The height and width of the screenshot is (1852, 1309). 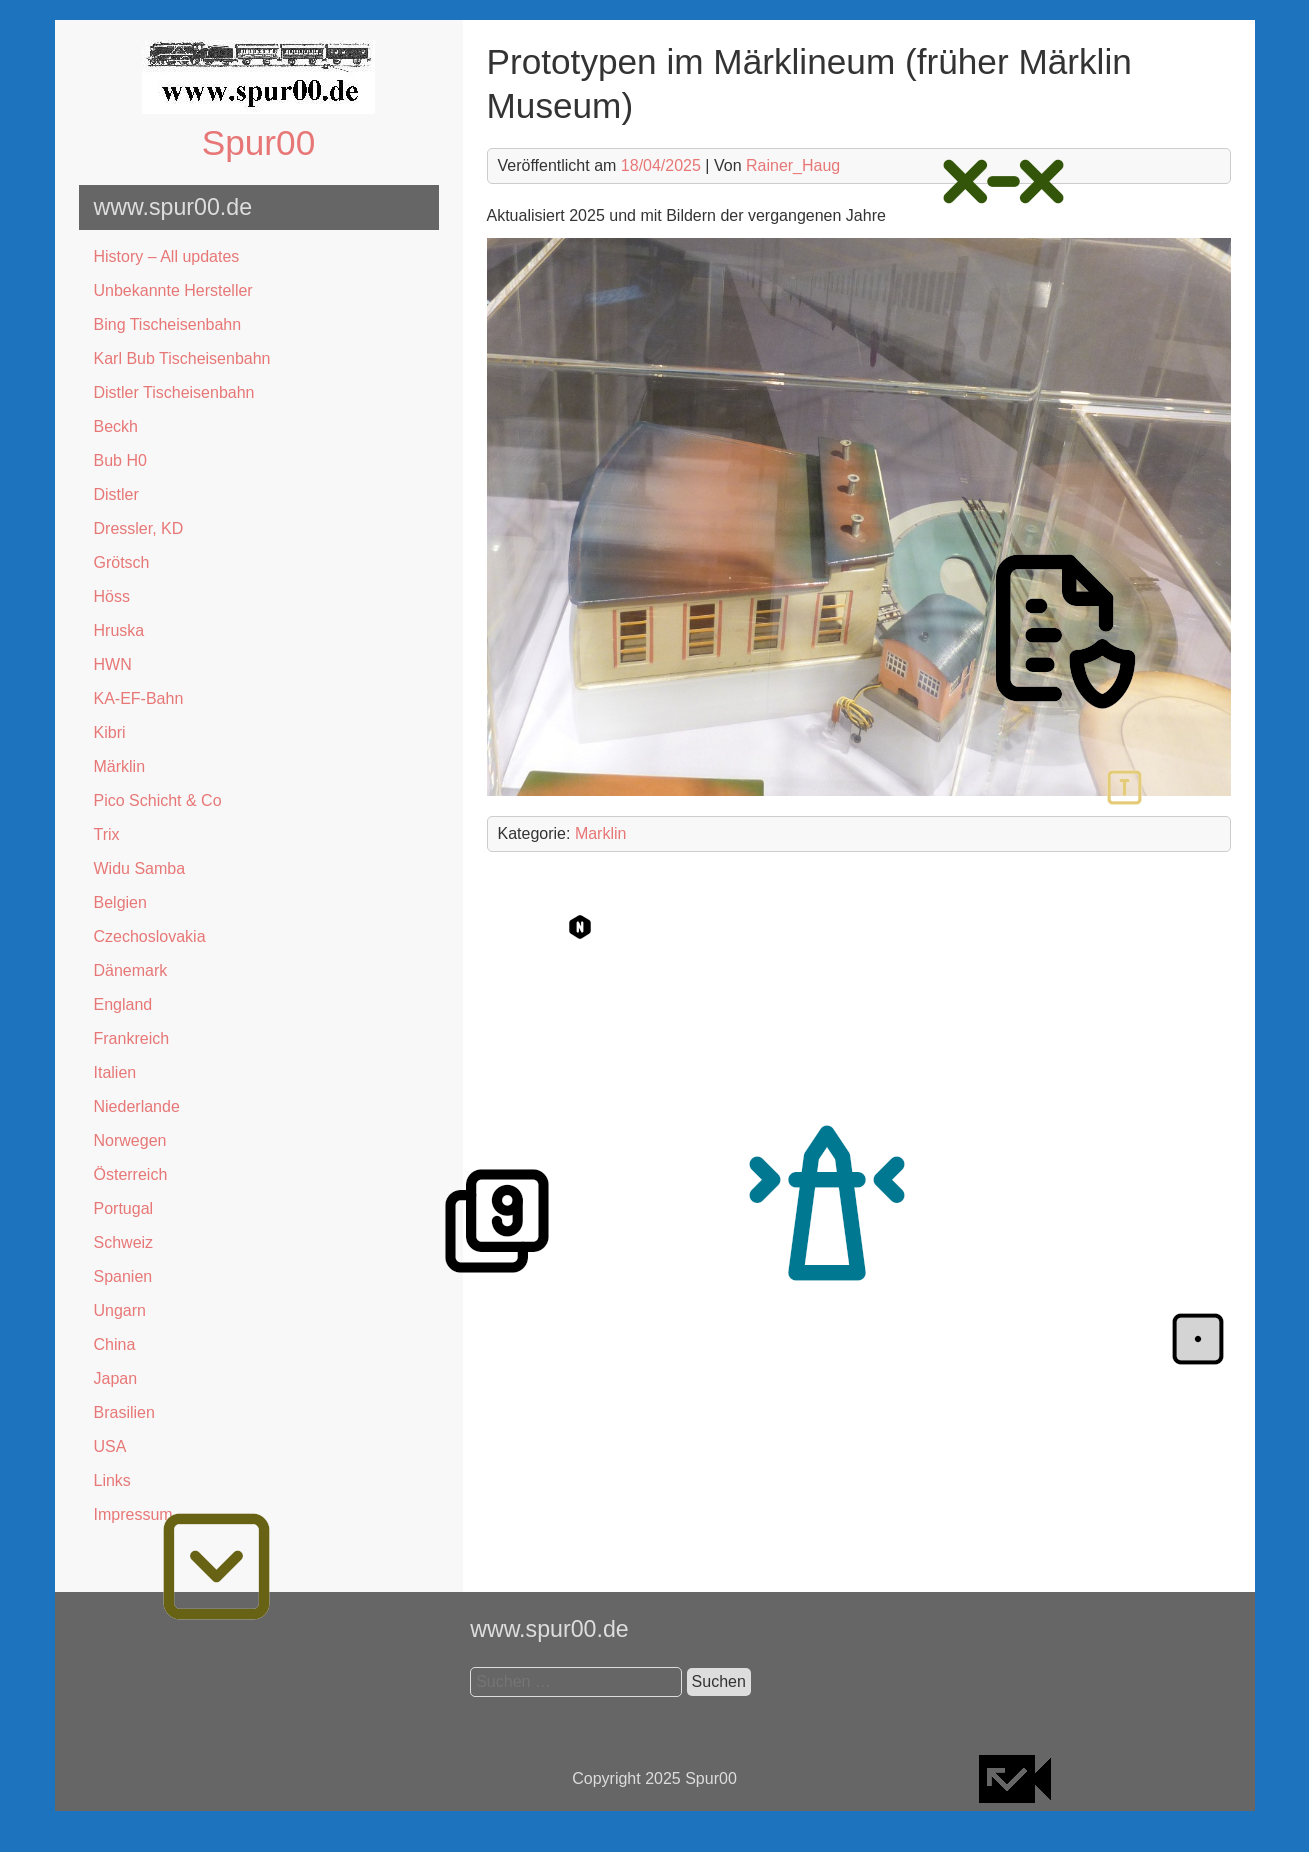 What do you see at coordinates (1015, 1779) in the screenshot?
I see `indicates a missed video call` at bounding box center [1015, 1779].